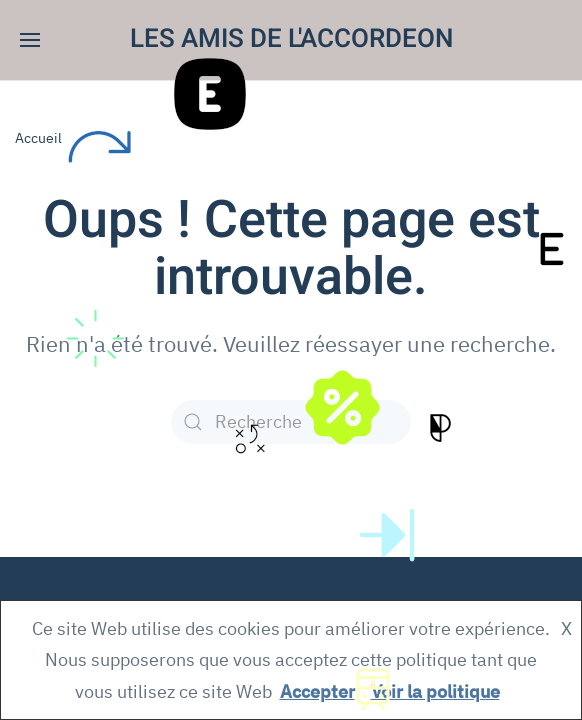 This screenshot has height=720, width=582. I want to click on view available discounts or promotions, so click(342, 407).